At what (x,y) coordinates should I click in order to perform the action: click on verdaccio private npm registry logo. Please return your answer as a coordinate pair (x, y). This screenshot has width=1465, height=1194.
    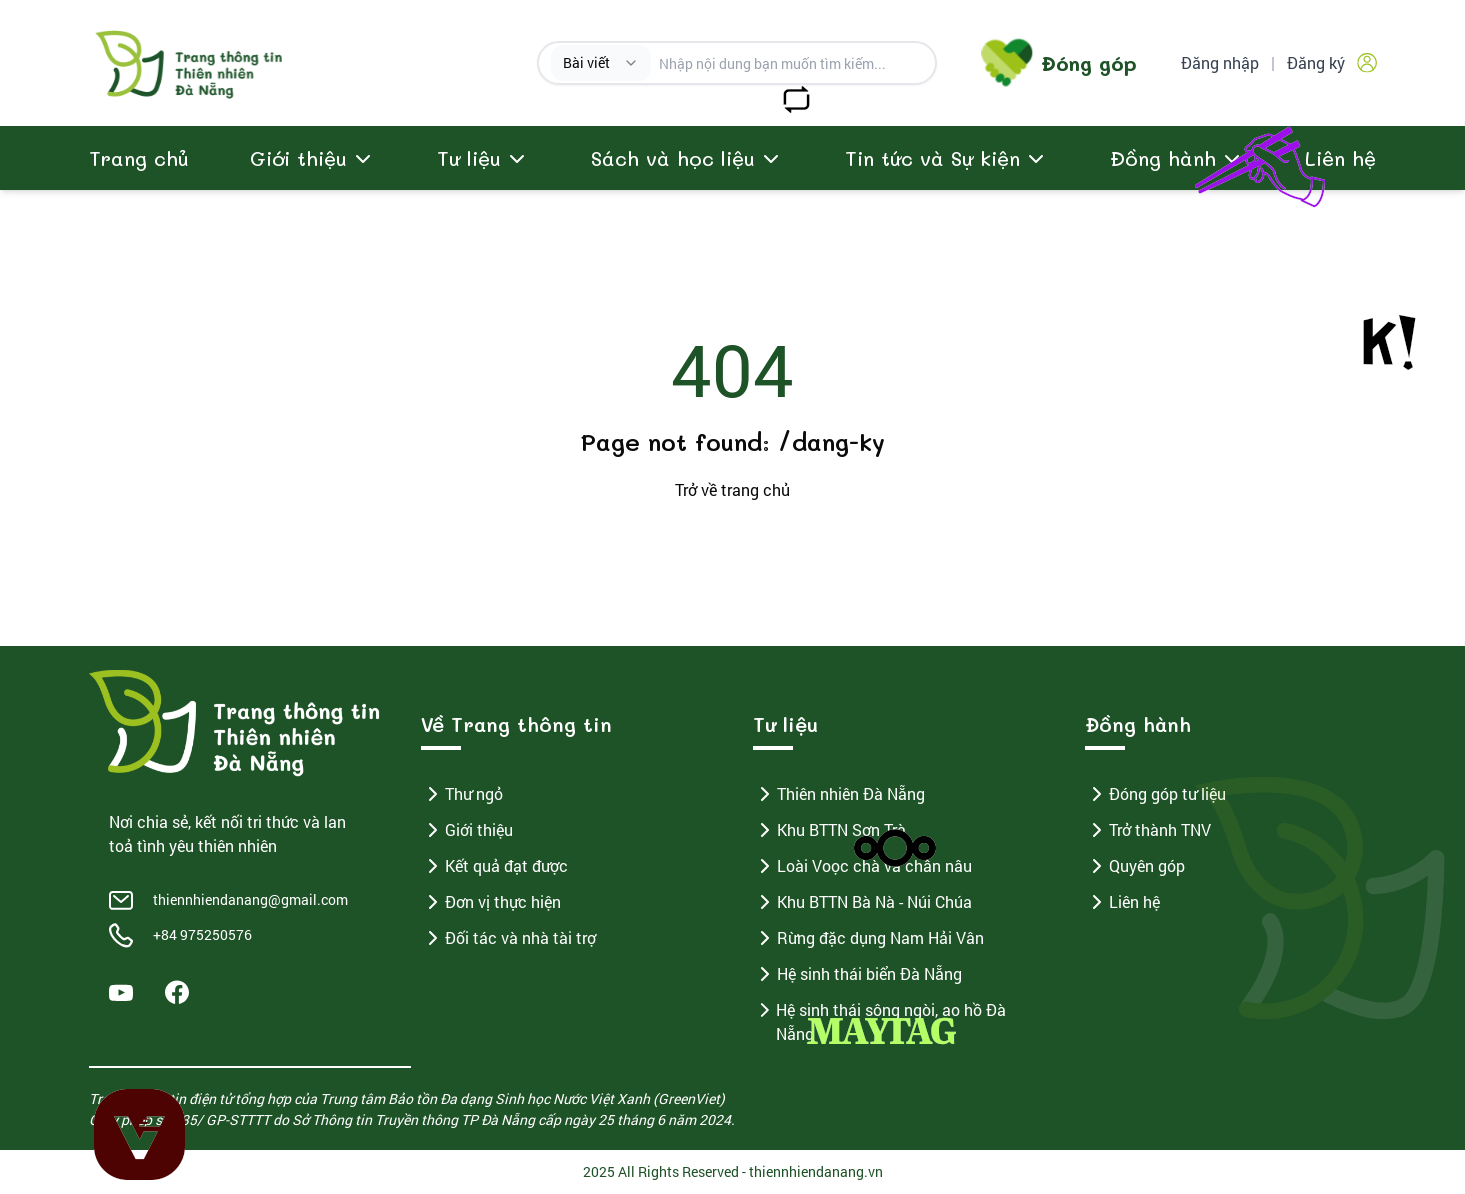
    Looking at the image, I should click on (139, 1134).